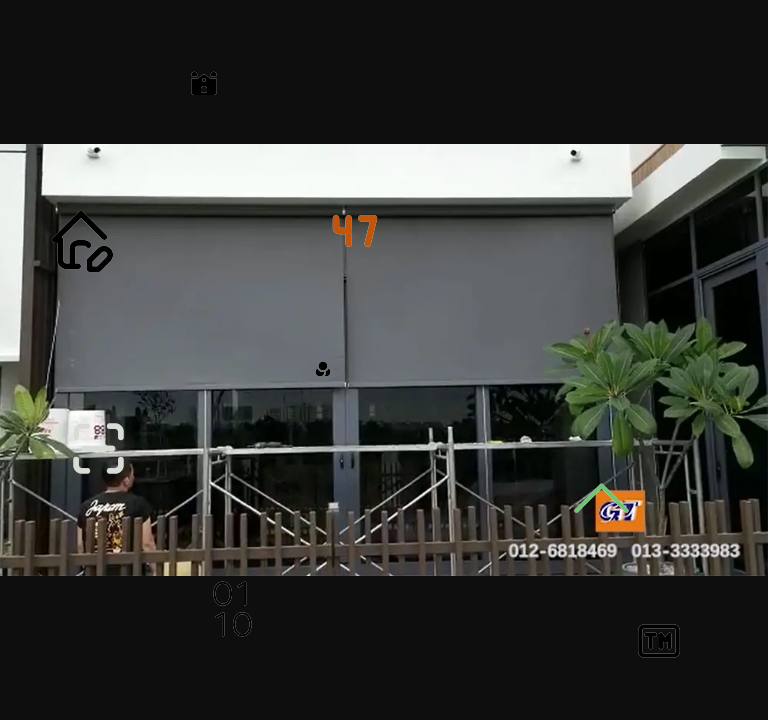 The image size is (768, 720). Describe the element at coordinates (81, 240) in the screenshot. I see `edit home address or location` at that location.